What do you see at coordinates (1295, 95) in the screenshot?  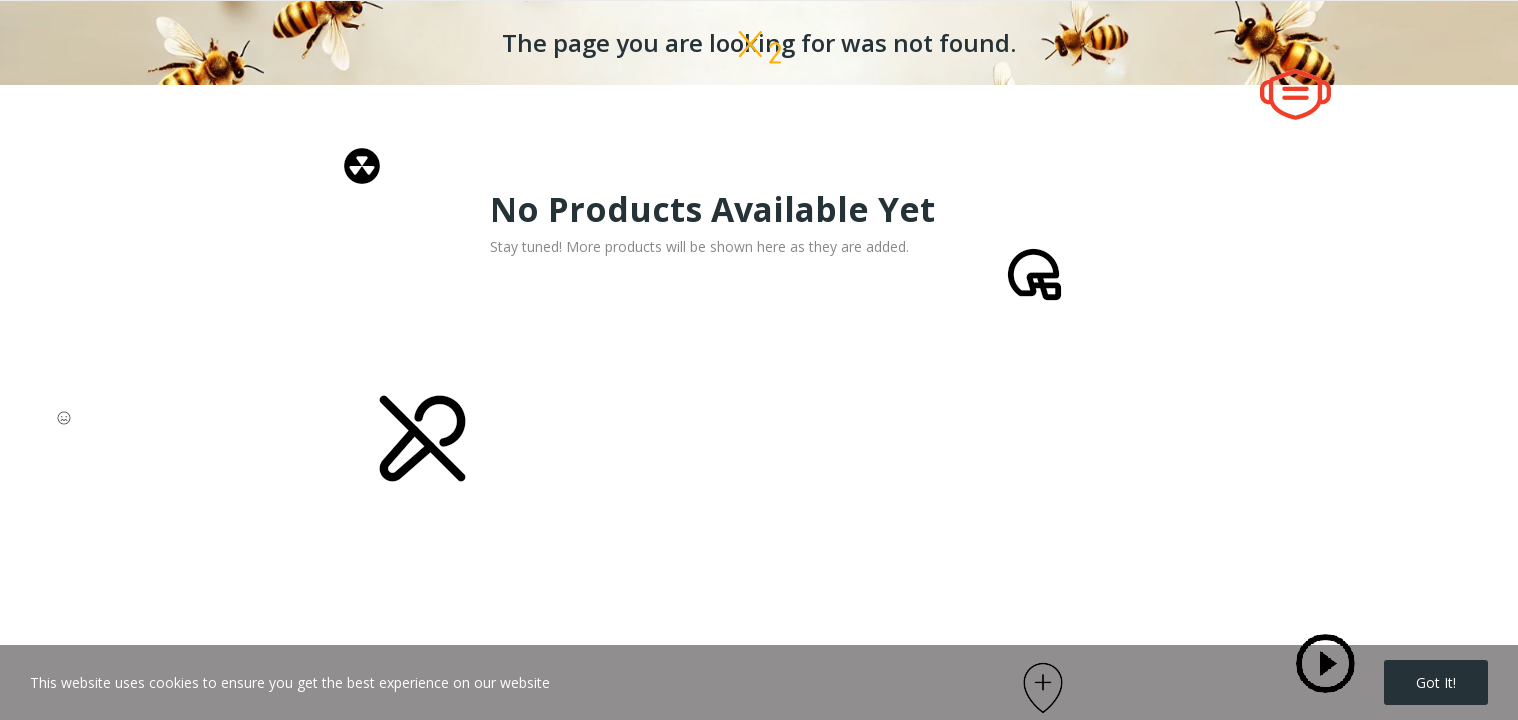 I see `indicates mask required area or health guidelines` at bounding box center [1295, 95].